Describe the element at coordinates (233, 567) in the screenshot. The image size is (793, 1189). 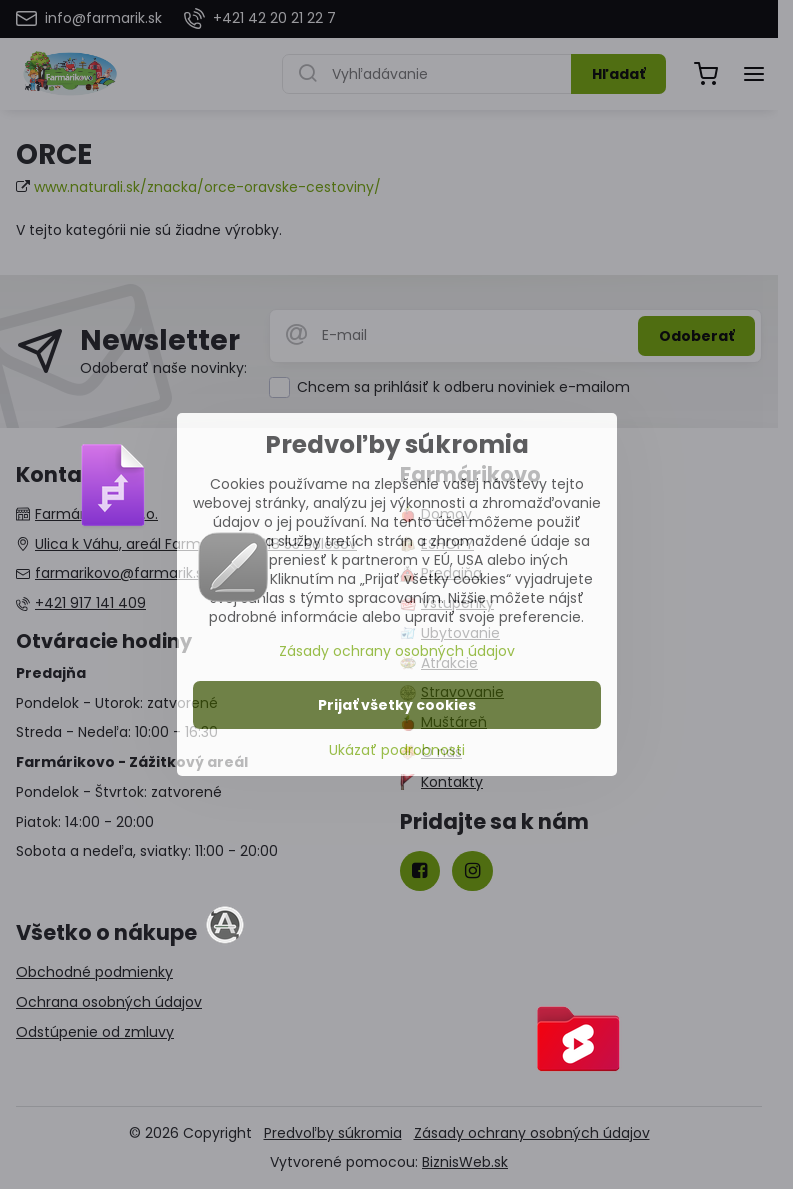
I see `open Pages for document editing` at that location.